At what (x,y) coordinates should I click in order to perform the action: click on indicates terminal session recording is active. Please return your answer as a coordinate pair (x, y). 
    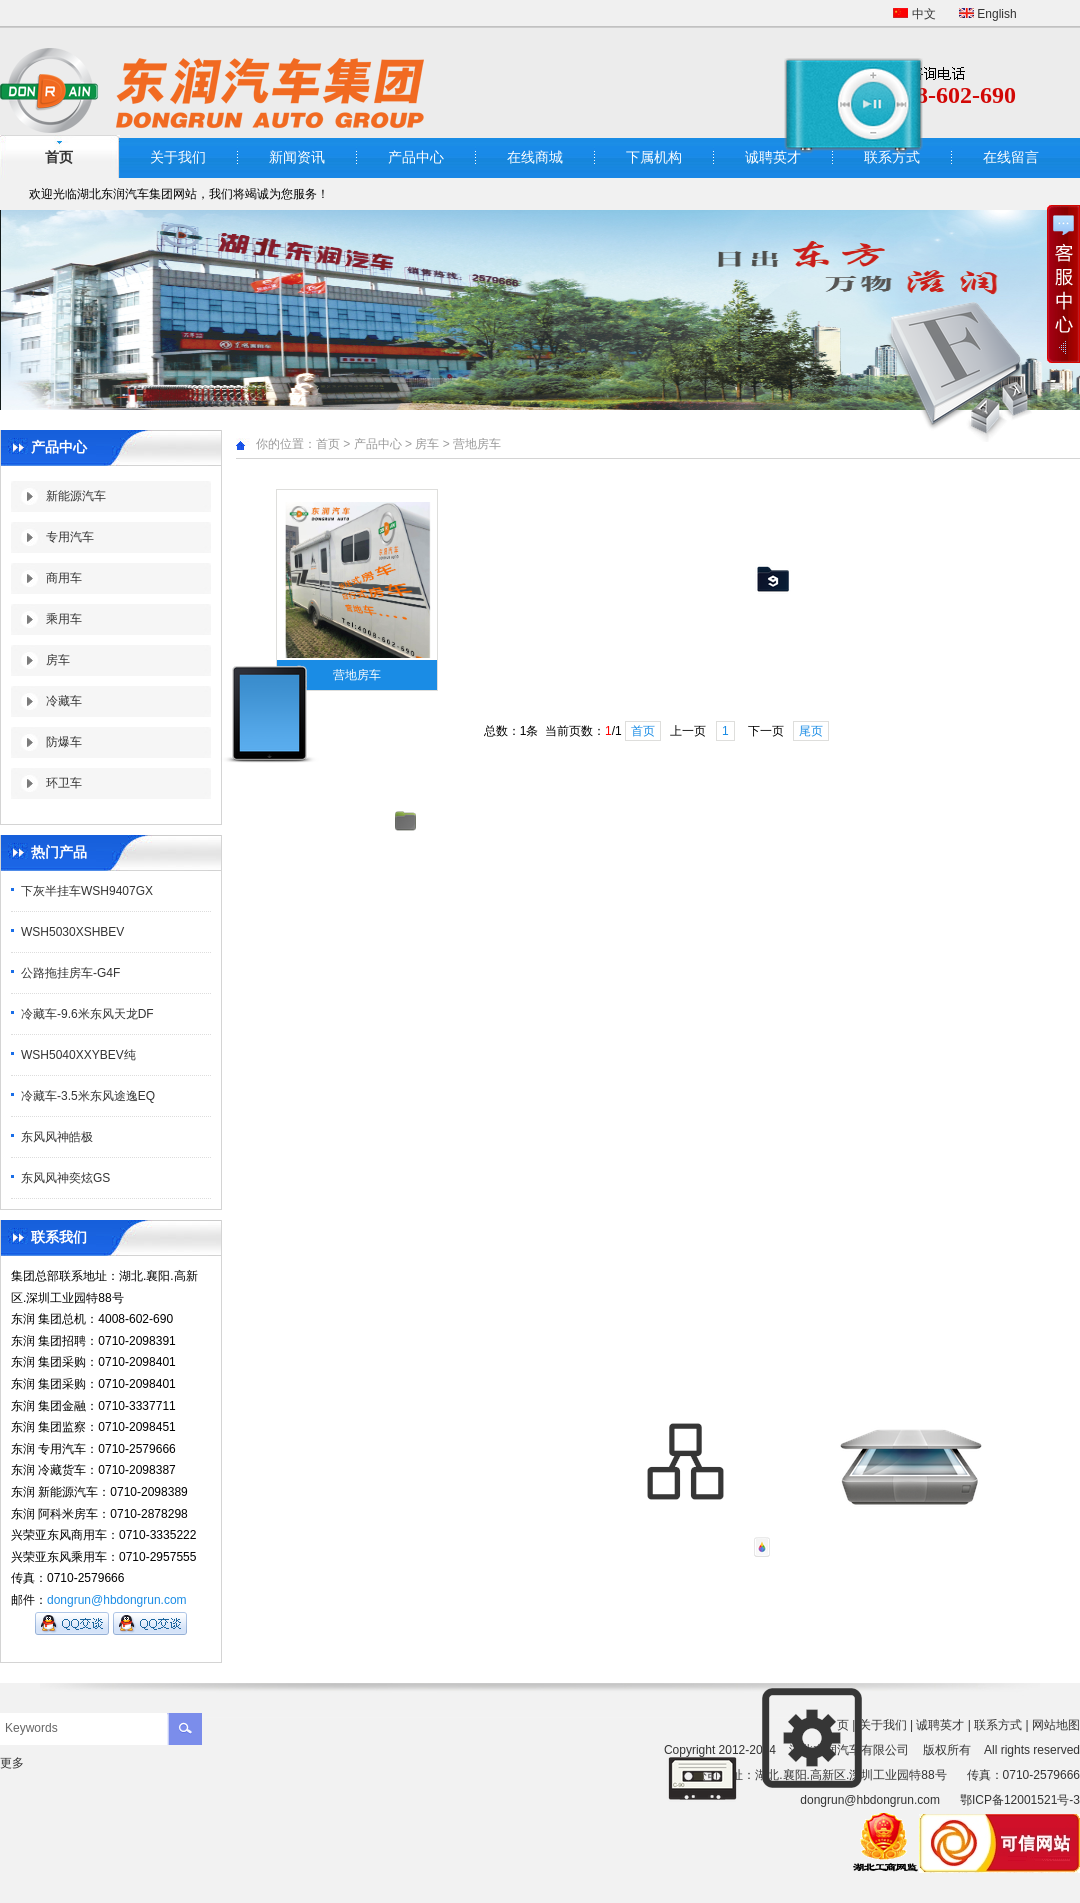
    Looking at the image, I should click on (702, 1778).